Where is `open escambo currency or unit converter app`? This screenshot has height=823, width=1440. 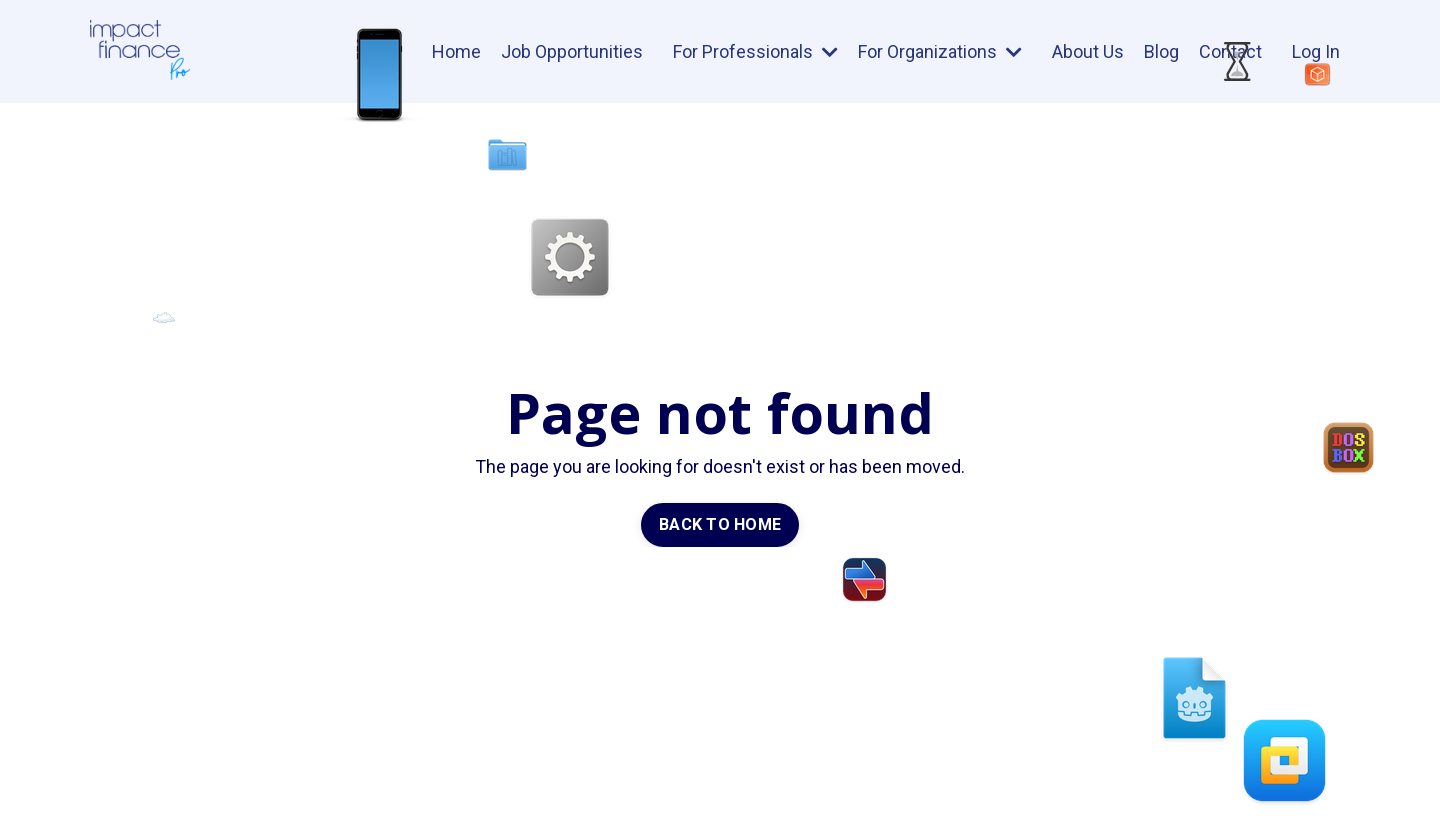
open escambo currency or unit converter app is located at coordinates (864, 579).